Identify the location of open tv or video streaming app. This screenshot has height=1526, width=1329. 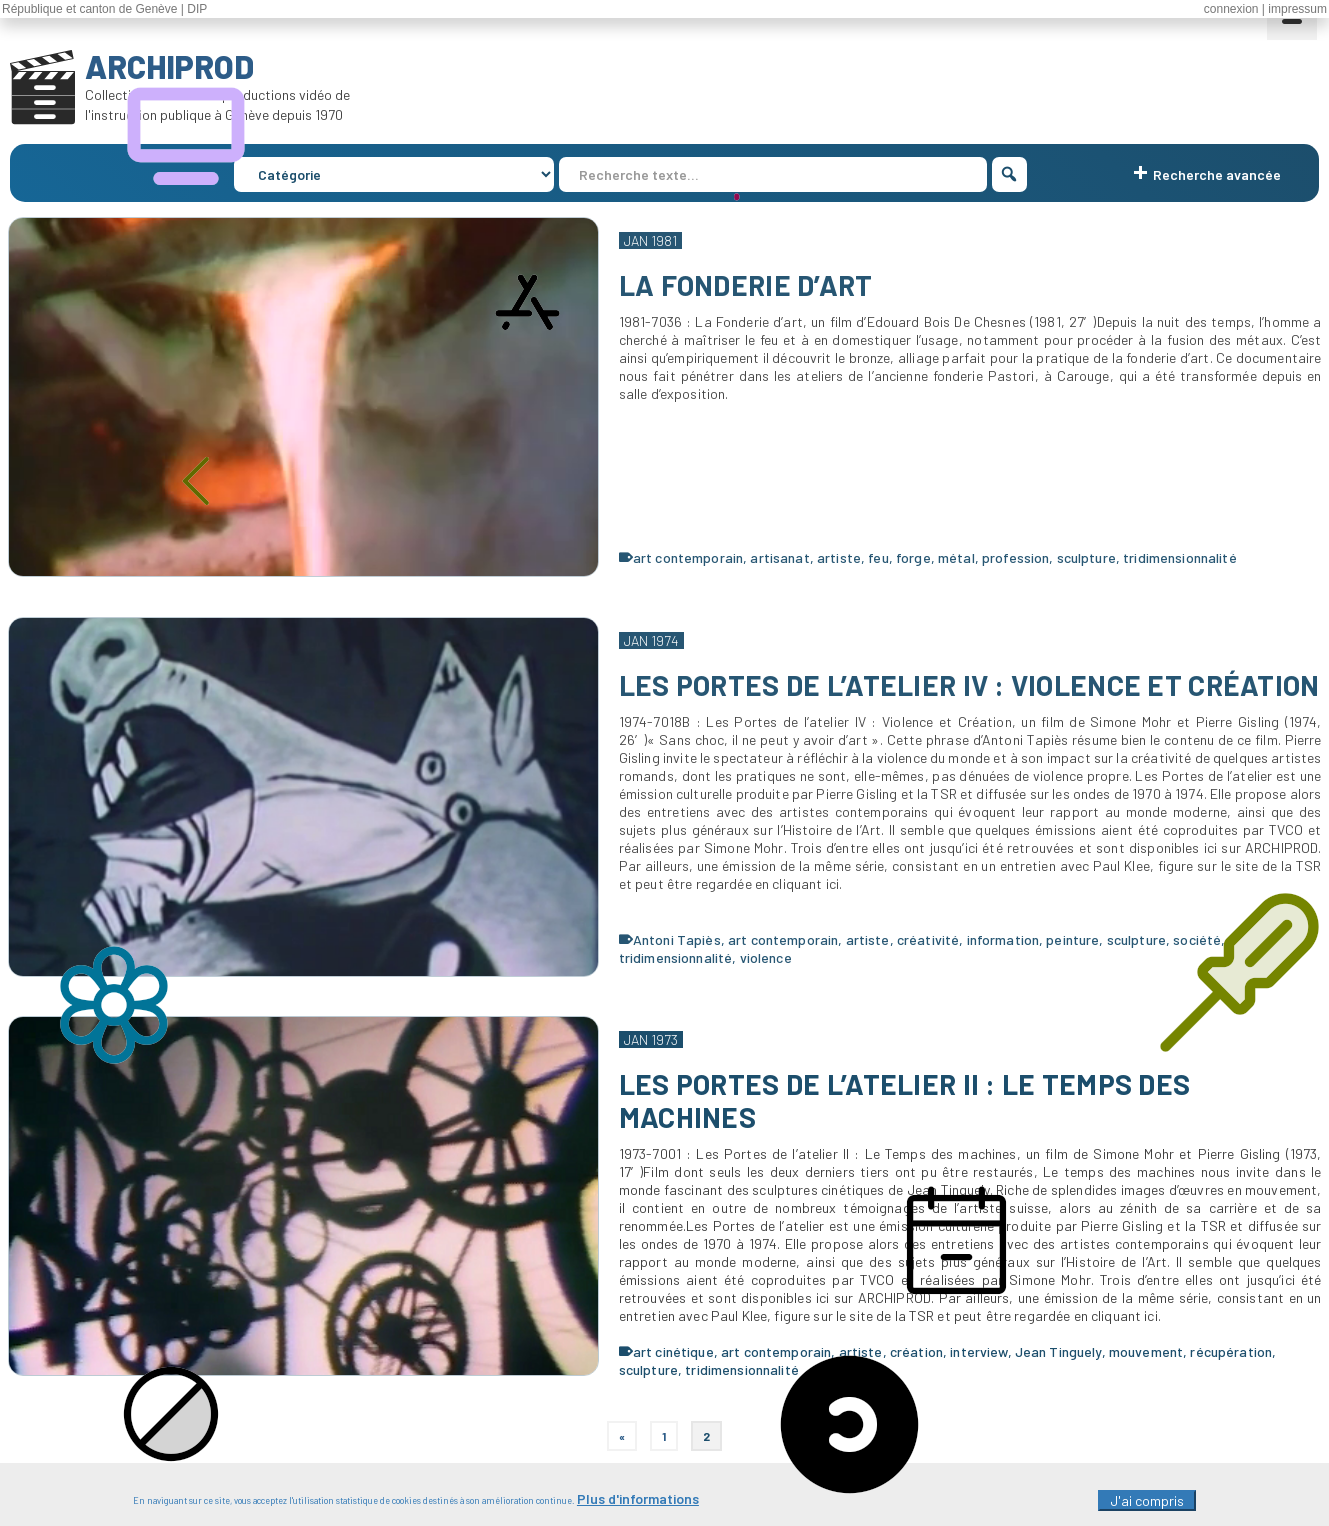
(186, 133).